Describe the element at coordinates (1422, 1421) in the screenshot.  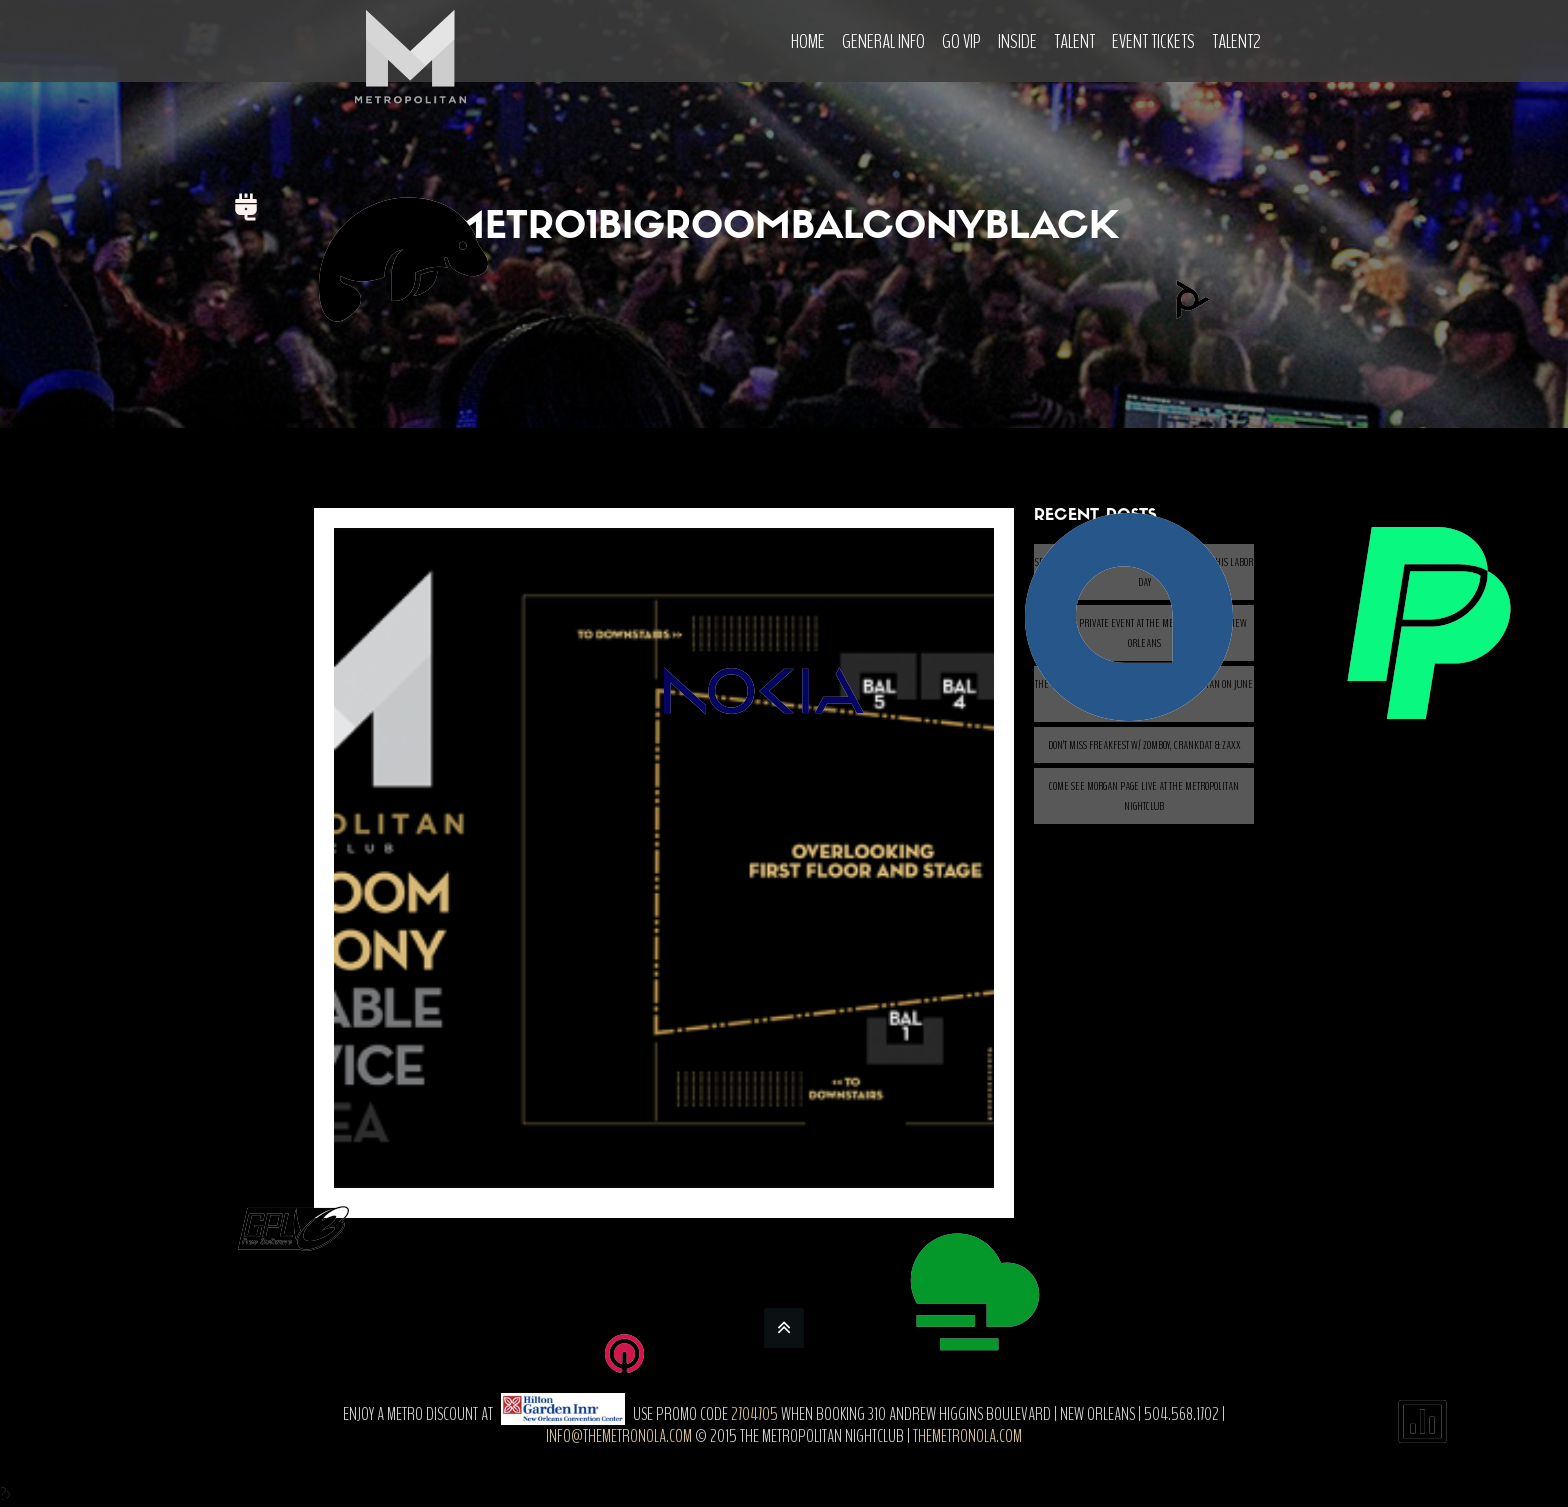
I see `view analytics dashboard` at that location.